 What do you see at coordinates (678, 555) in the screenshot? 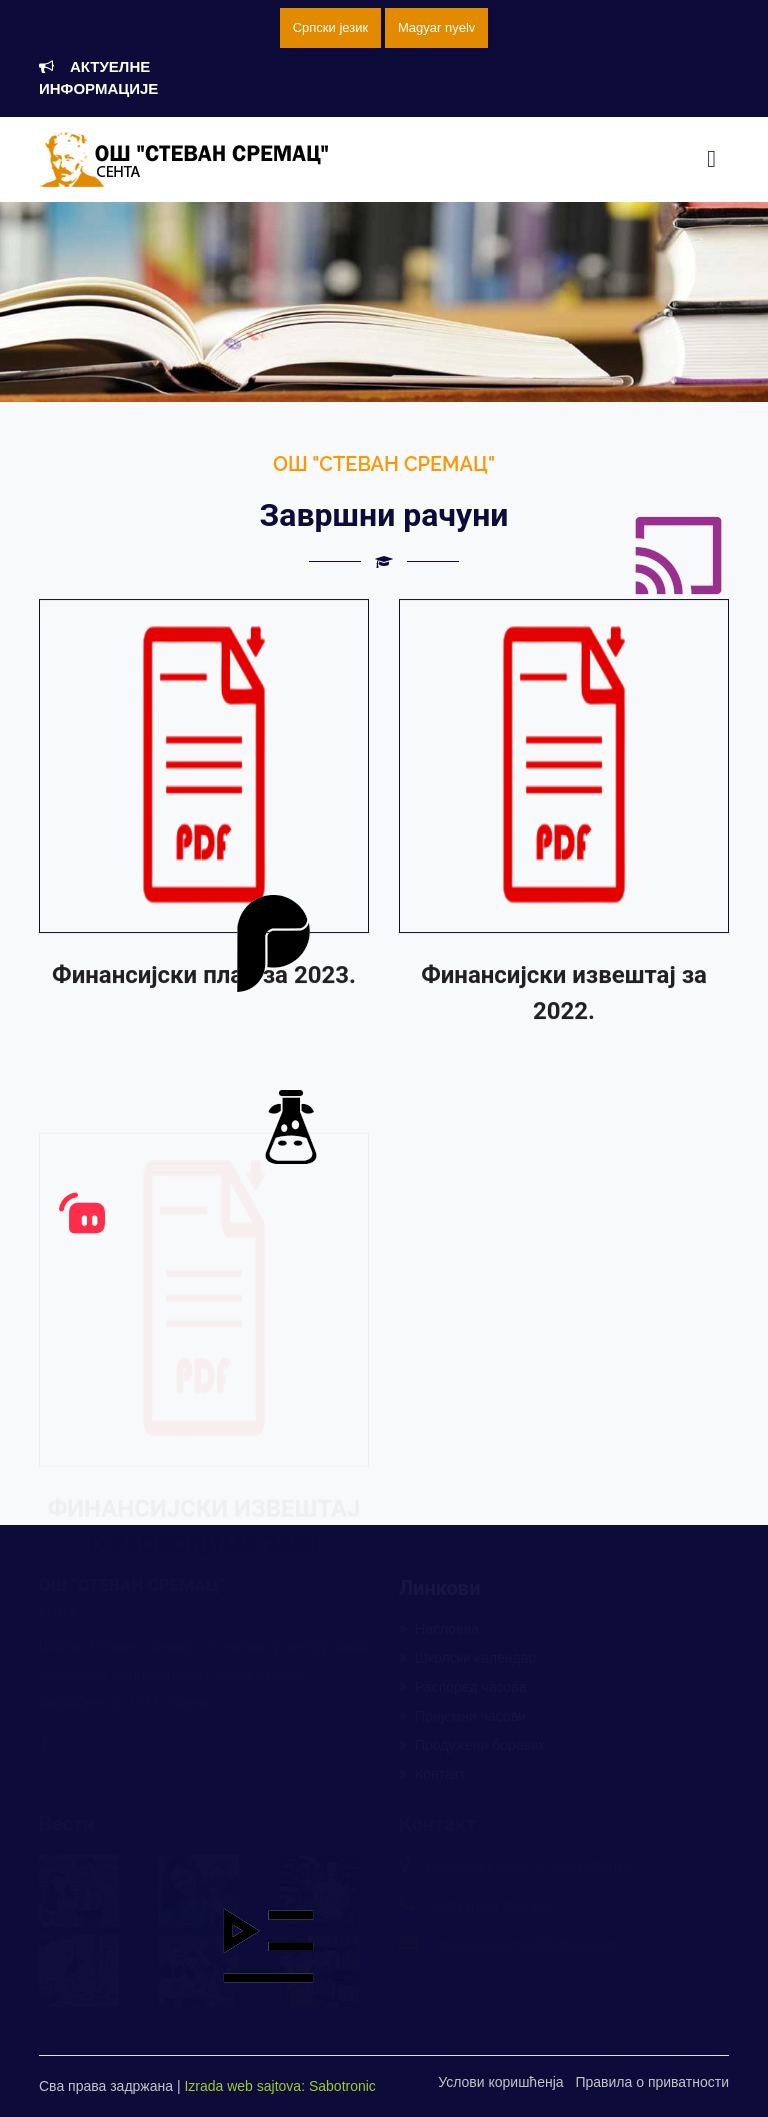
I see `cast media to a nearby device` at bounding box center [678, 555].